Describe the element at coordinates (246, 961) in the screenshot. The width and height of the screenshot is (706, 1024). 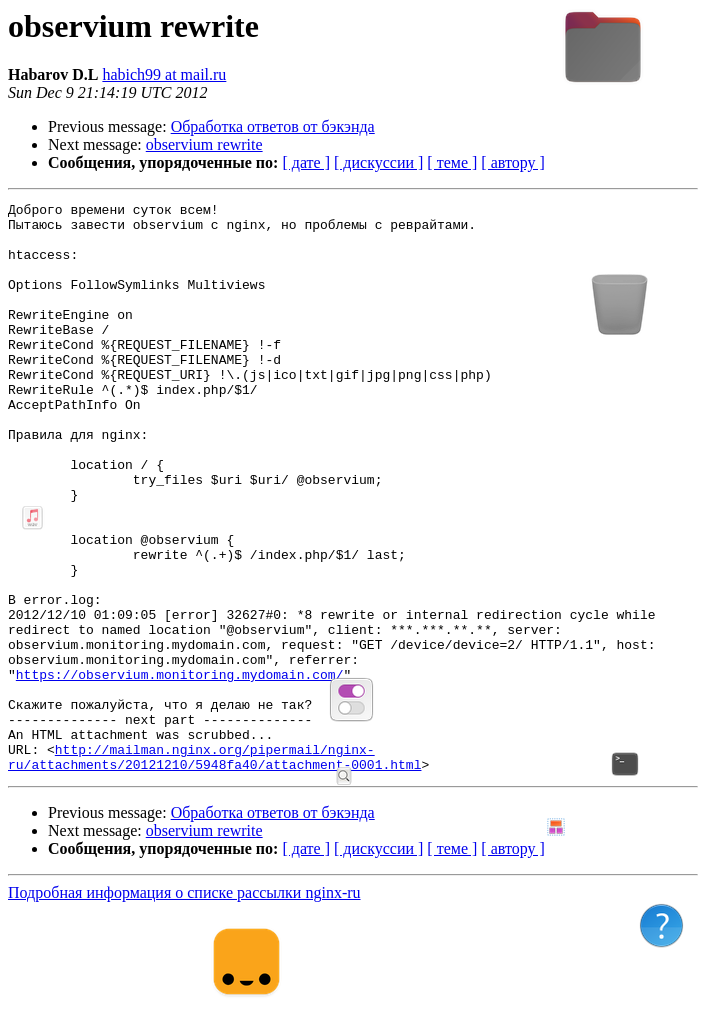
I see `launch Enter the Gungeon game` at that location.